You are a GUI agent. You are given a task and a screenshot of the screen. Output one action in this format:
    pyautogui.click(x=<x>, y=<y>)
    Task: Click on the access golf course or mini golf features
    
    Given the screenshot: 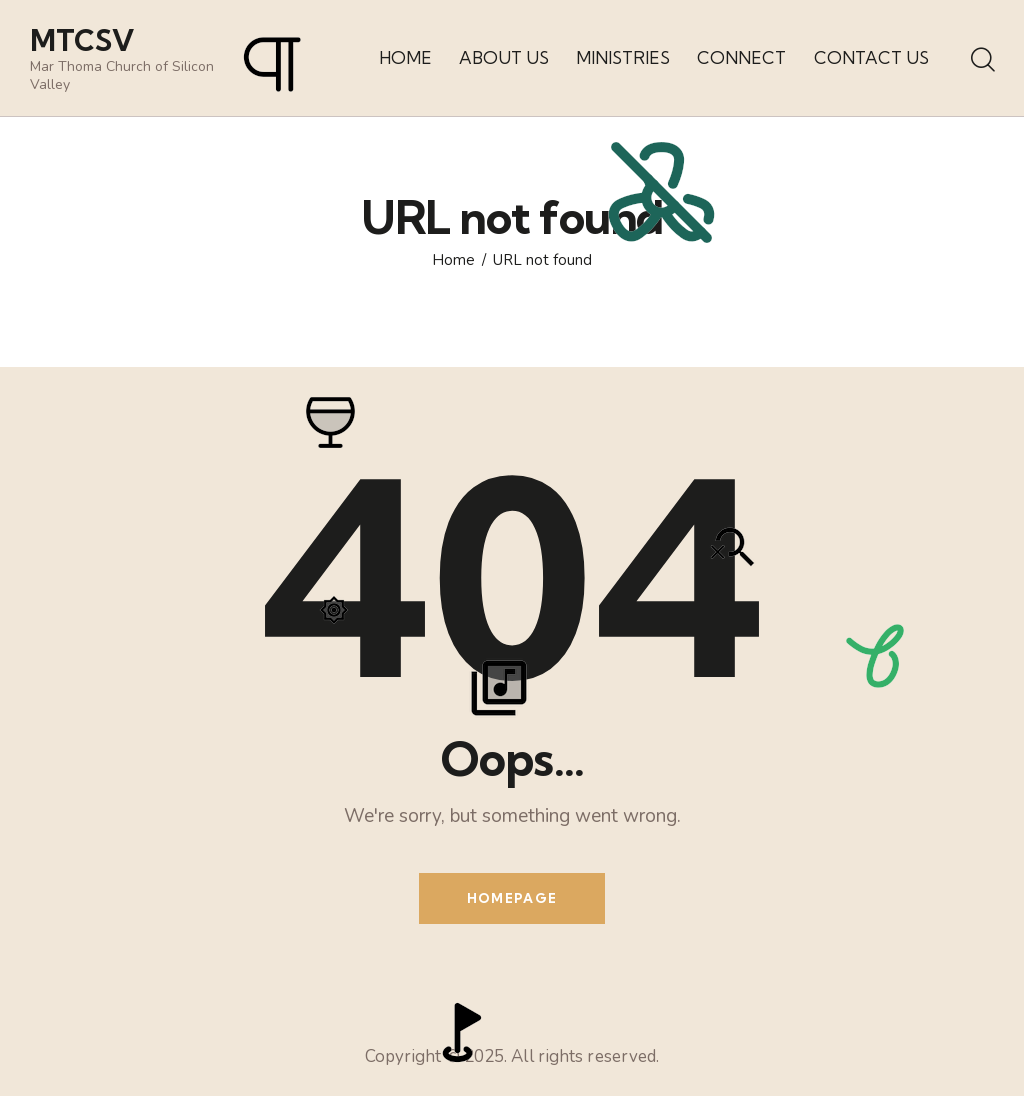 What is the action you would take?
    pyautogui.click(x=457, y=1032)
    